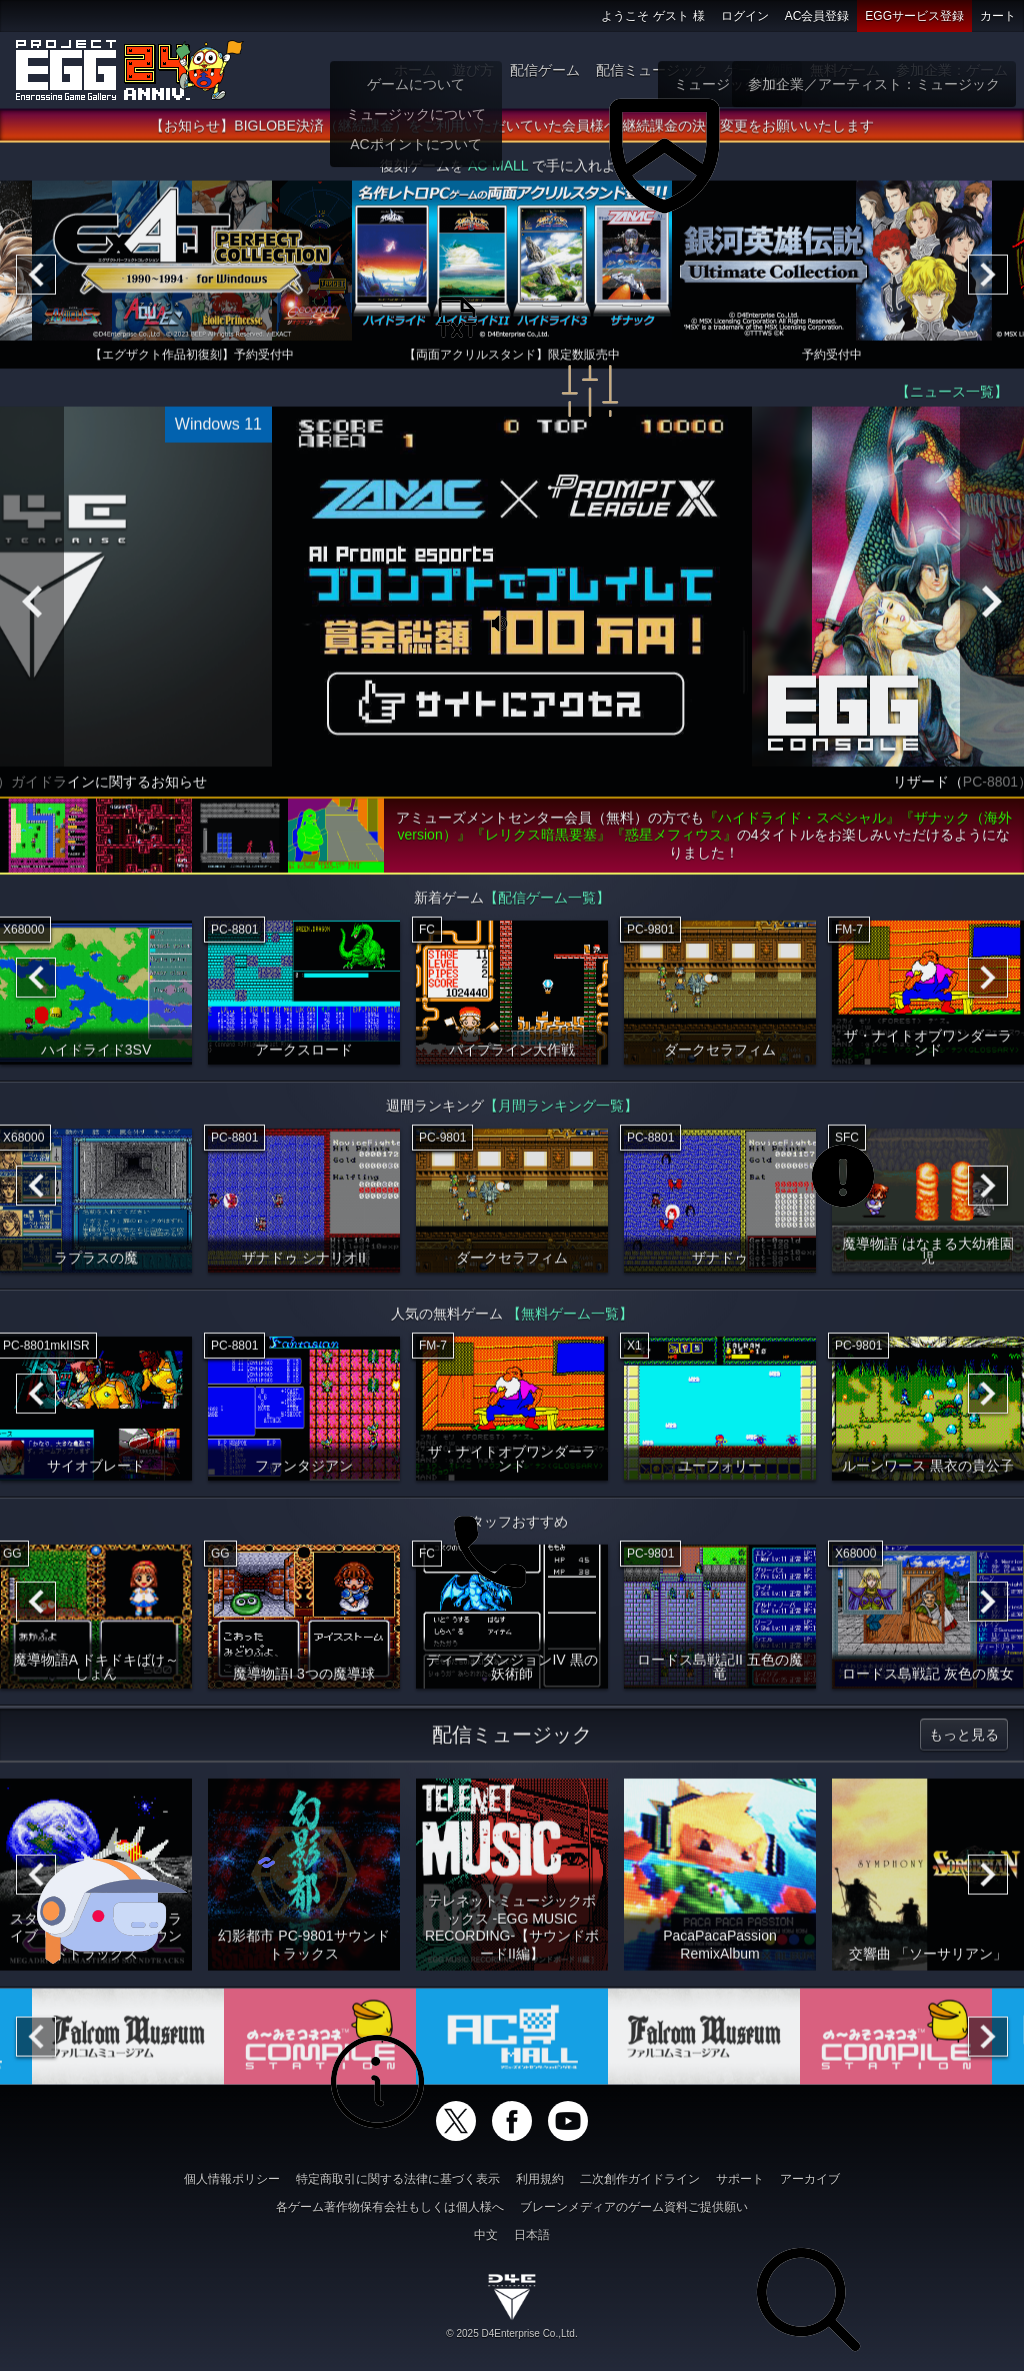 Image resolution: width=1024 pixels, height=2371 pixels. Describe the element at coordinates (590, 391) in the screenshot. I see `adjust settings or preferences` at that location.